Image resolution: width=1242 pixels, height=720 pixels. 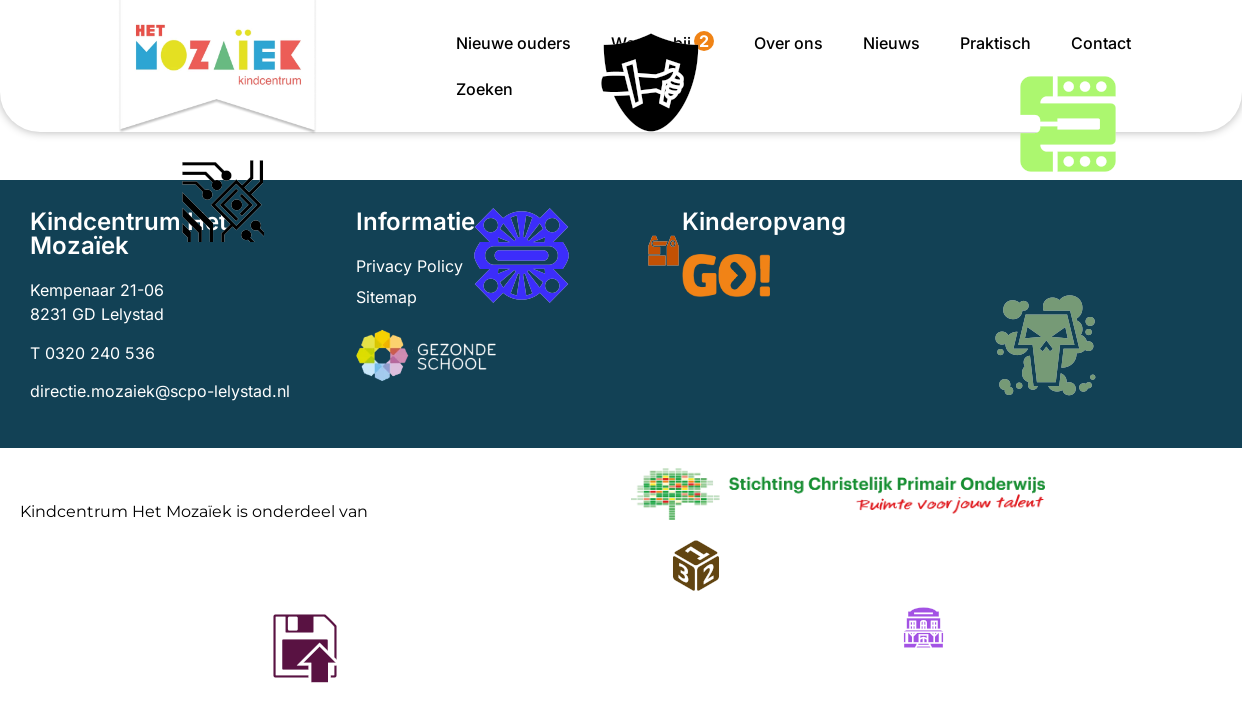 What do you see at coordinates (923, 627) in the screenshot?
I see `visit the saloon or tavern in-game` at bounding box center [923, 627].